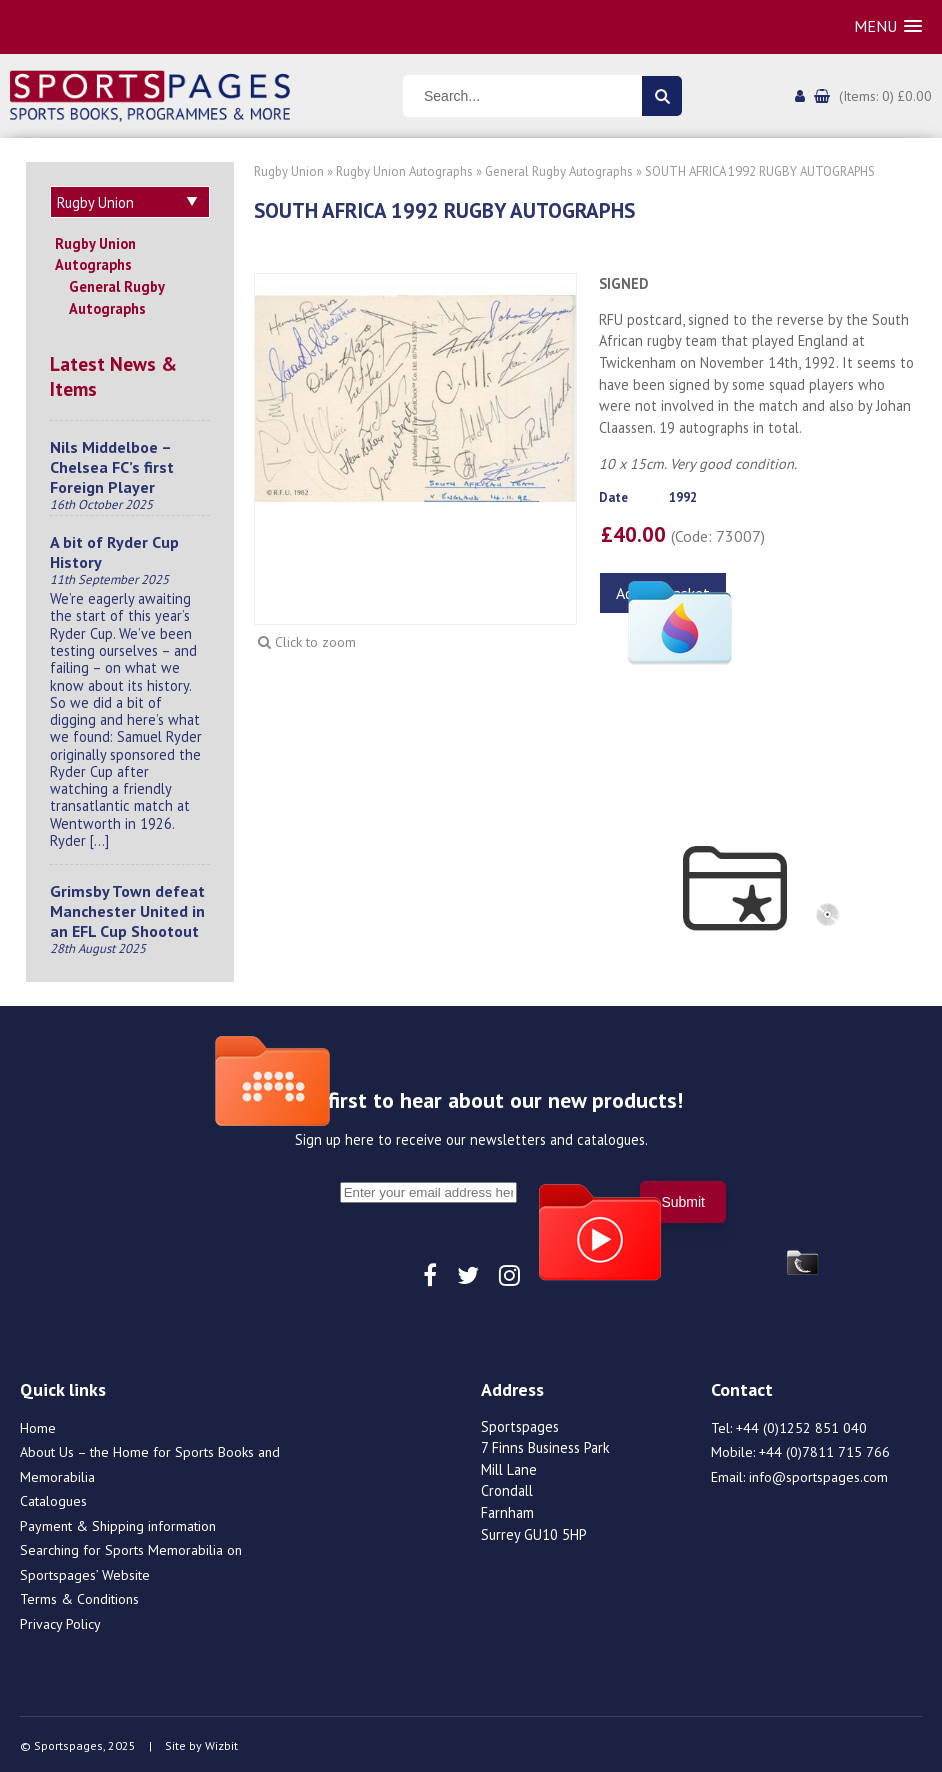 Image resolution: width=942 pixels, height=1772 pixels. I want to click on open folder containing lab or experiment files, so click(802, 1263).